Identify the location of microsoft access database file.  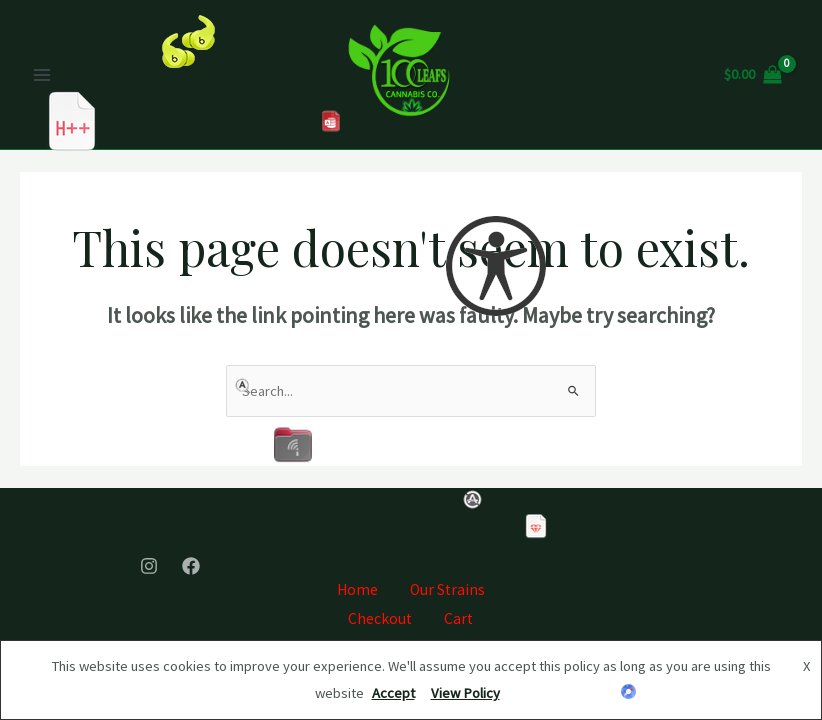
(331, 121).